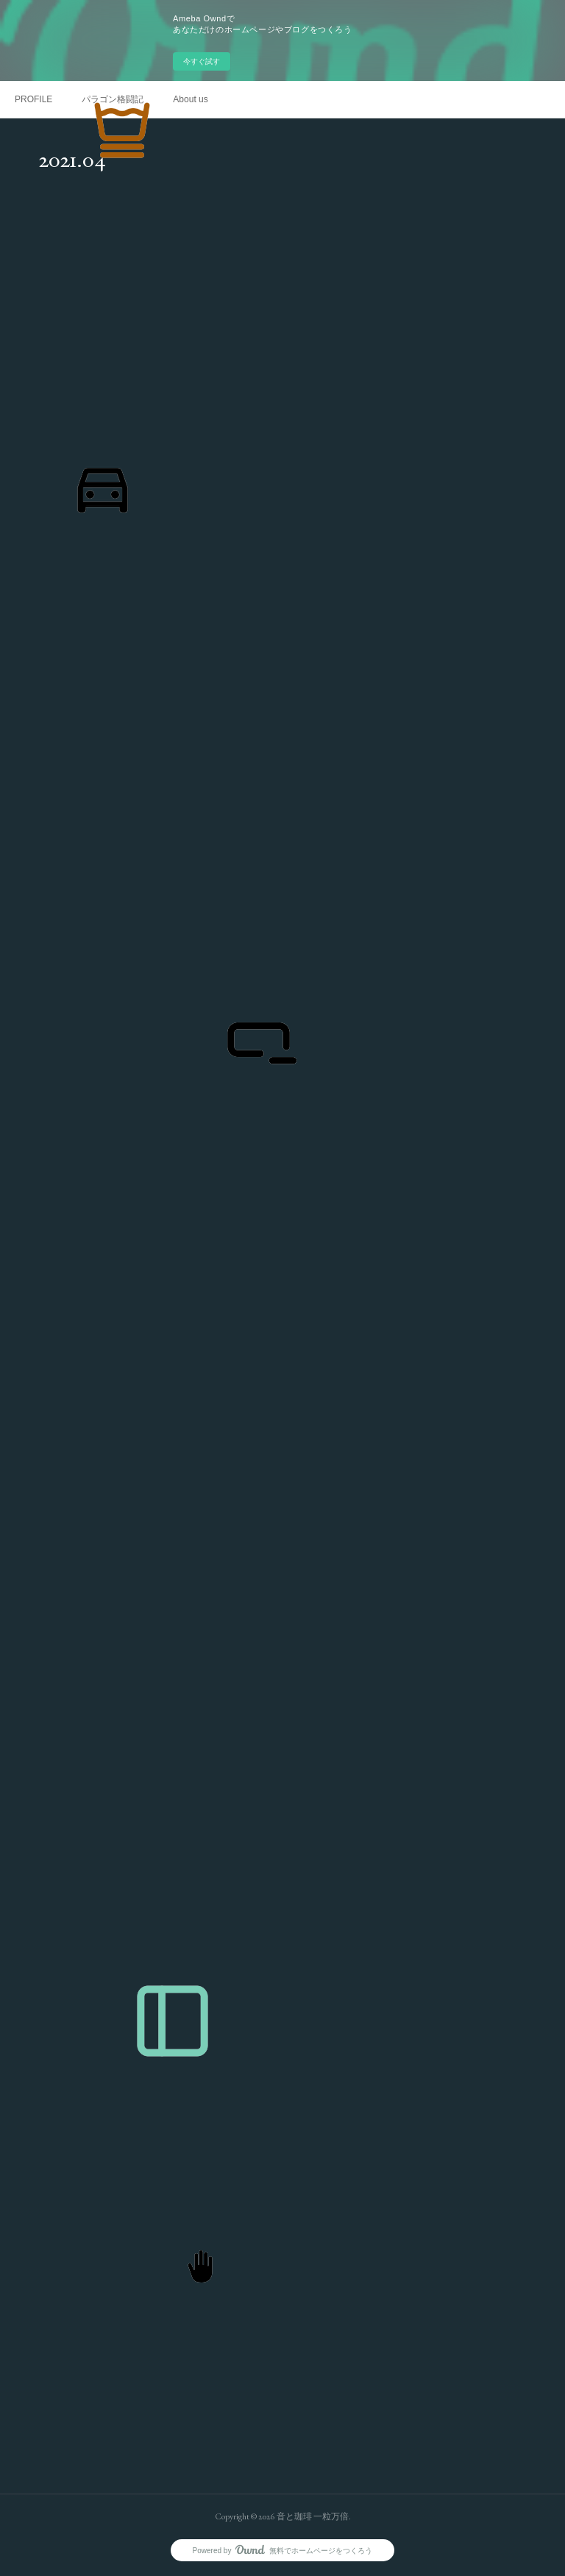 The image size is (565, 2576). What do you see at coordinates (122, 130) in the screenshot?
I see `gentle wash cycle setting` at bounding box center [122, 130].